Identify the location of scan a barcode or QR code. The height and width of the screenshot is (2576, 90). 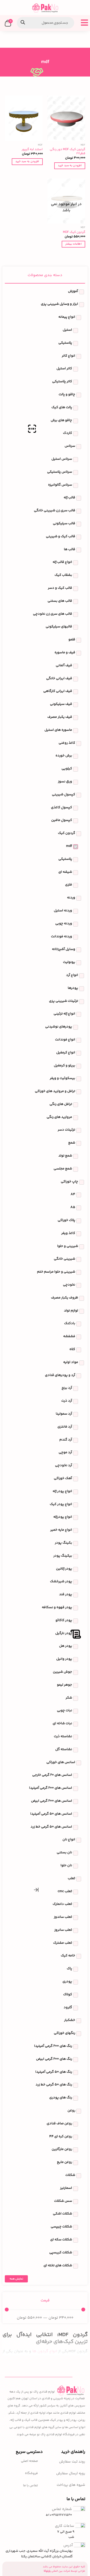
(32, 429).